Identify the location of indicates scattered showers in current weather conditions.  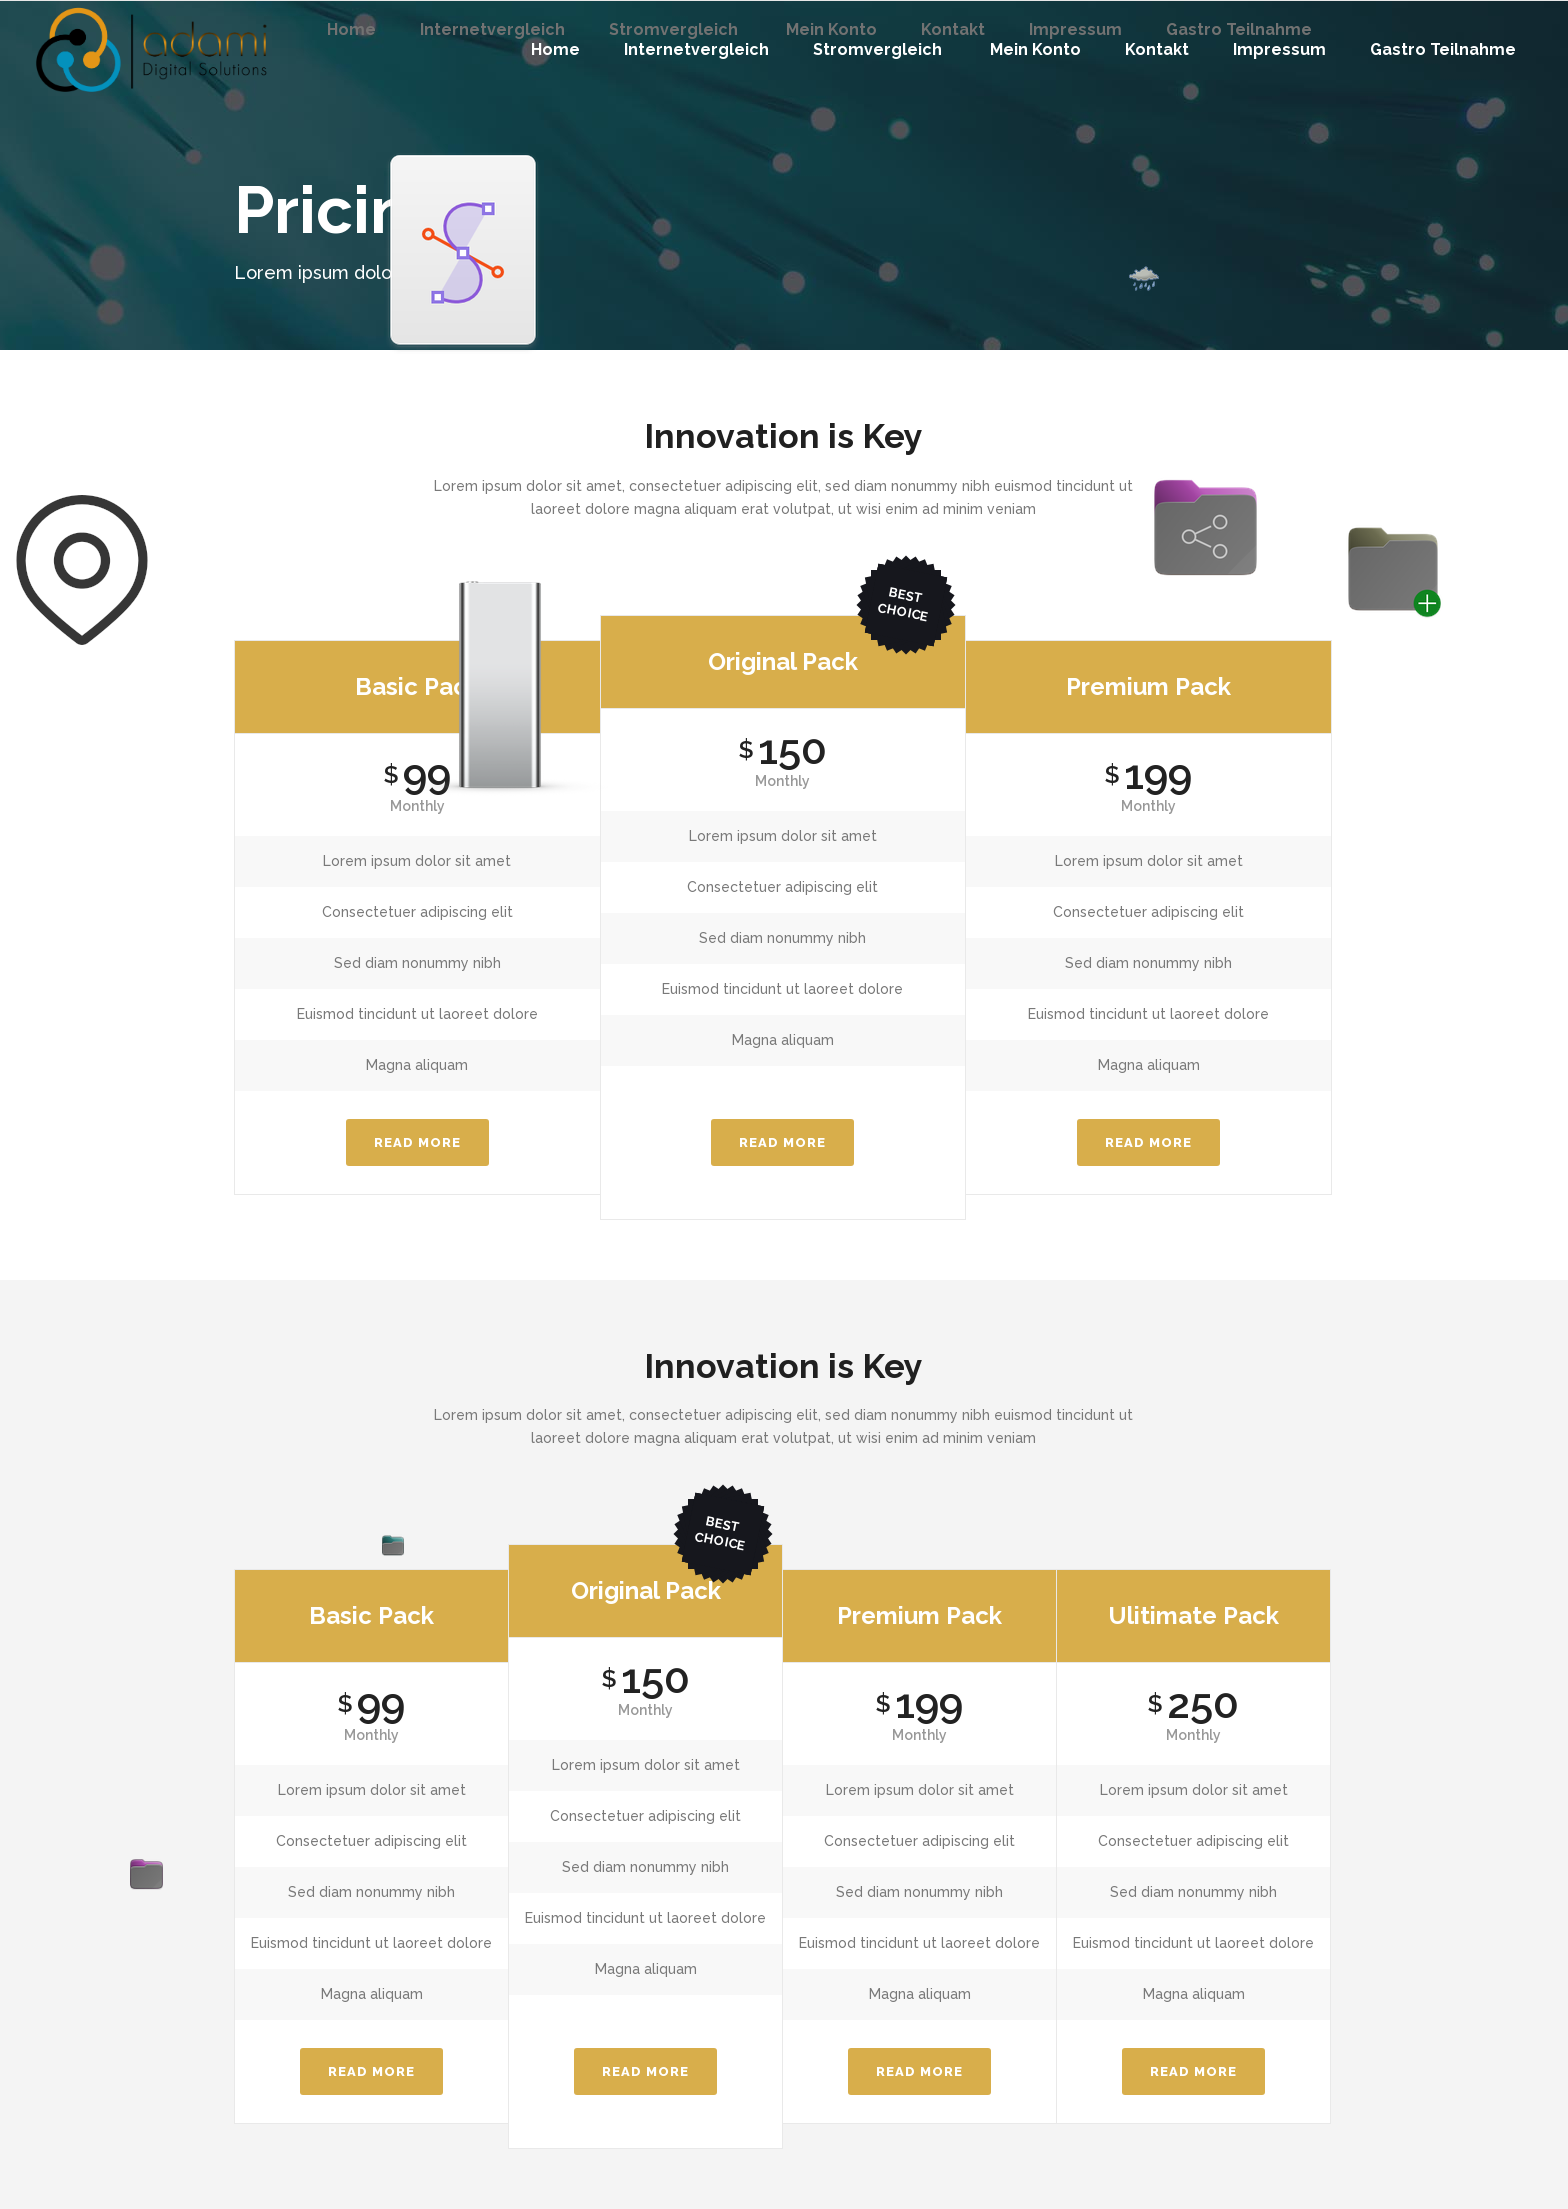
(1144, 276).